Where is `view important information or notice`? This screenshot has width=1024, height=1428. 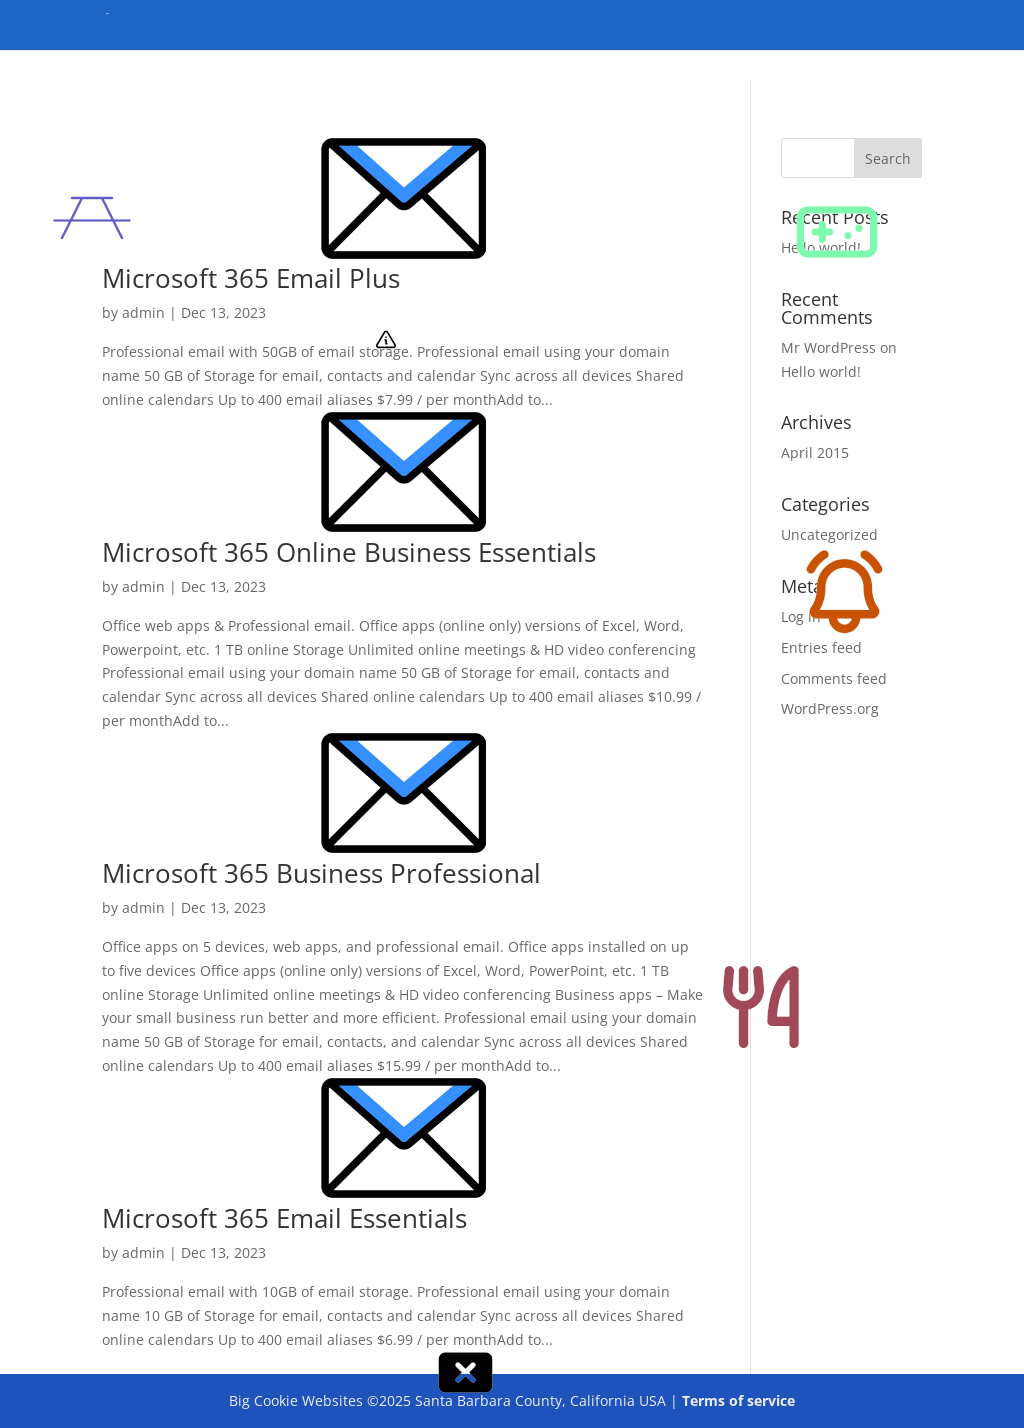
view important information or notice is located at coordinates (386, 340).